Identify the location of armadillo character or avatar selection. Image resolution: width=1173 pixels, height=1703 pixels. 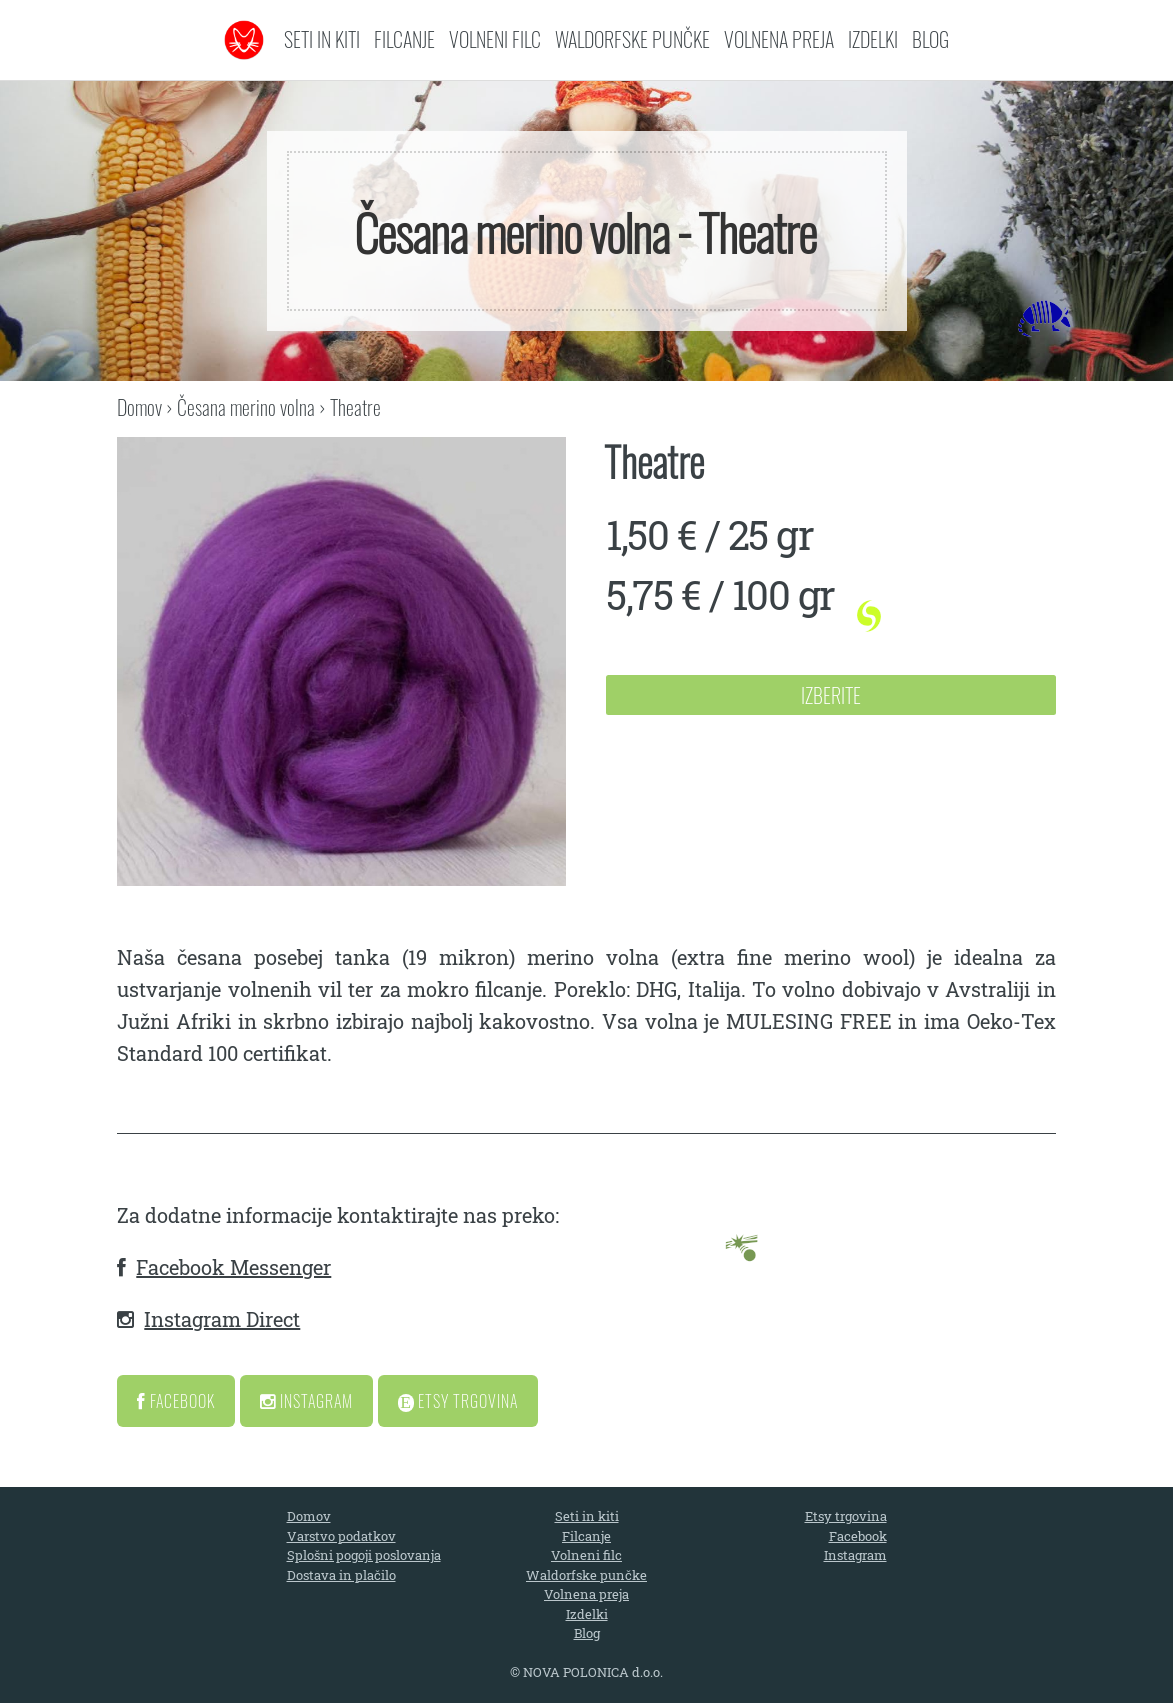
(1044, 318).